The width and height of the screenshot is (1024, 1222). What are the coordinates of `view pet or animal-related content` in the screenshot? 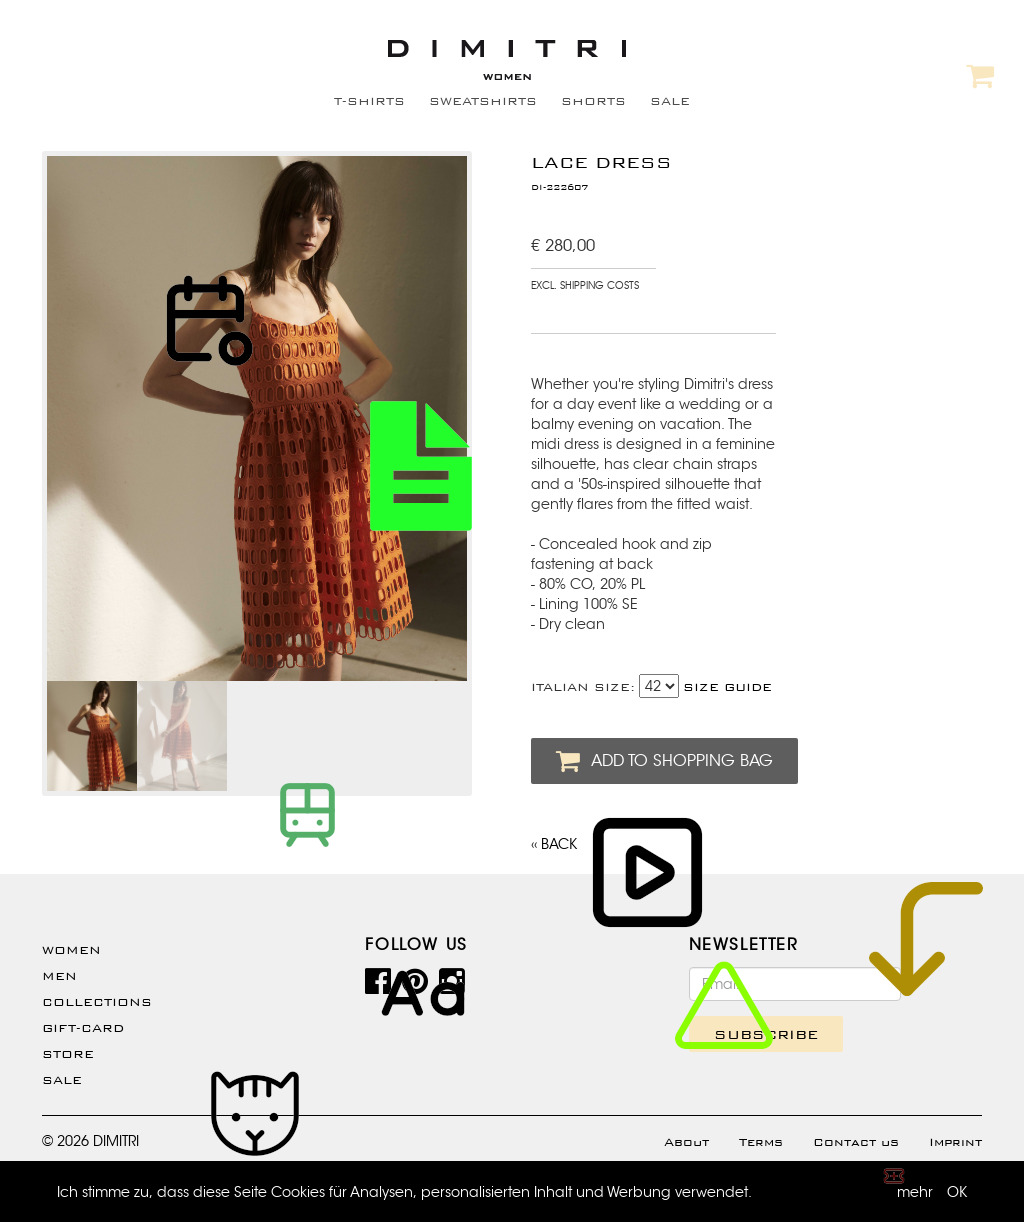 It's located at (255, 1112).